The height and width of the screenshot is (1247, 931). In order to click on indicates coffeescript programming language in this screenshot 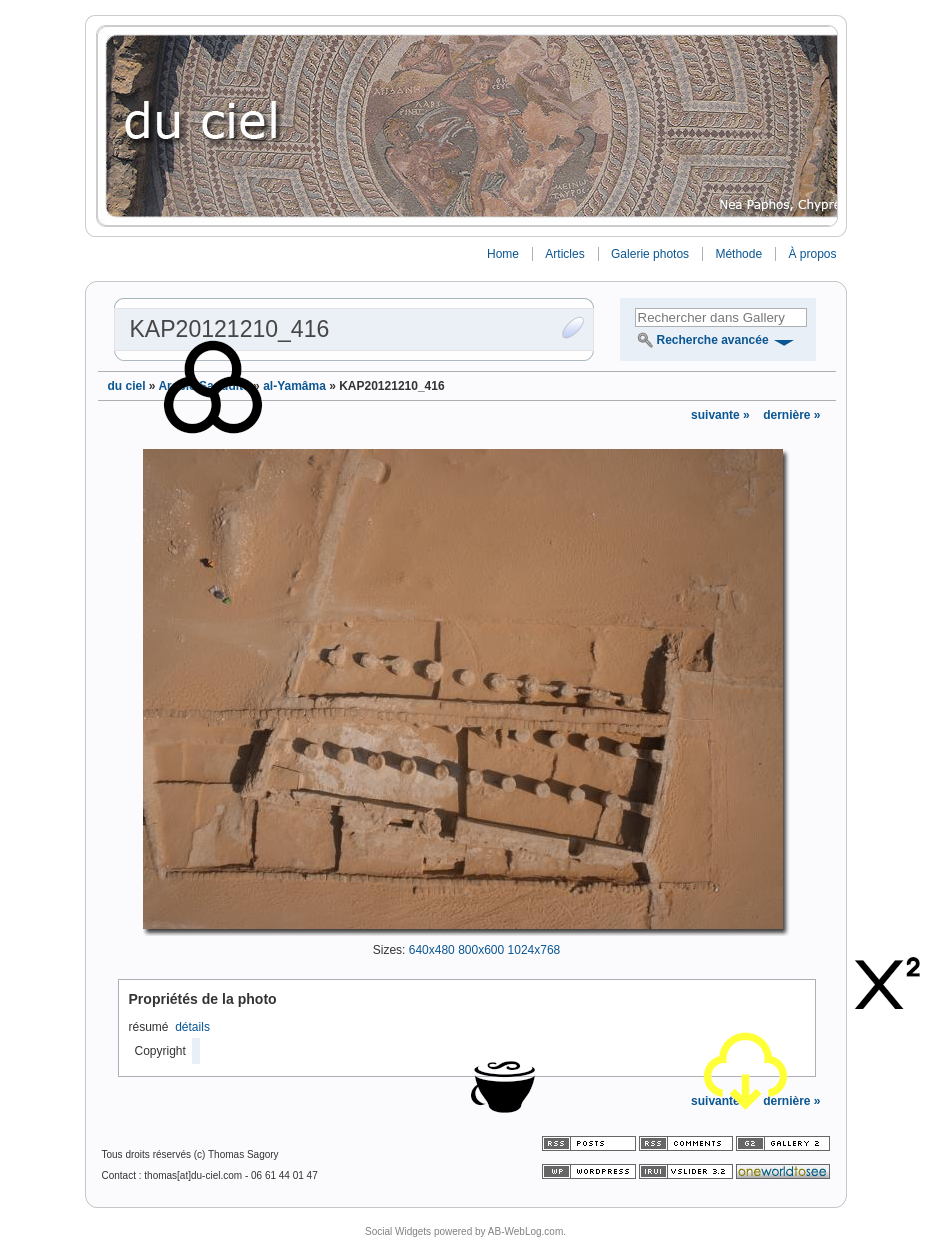, I will do `click(503, 1087)`.